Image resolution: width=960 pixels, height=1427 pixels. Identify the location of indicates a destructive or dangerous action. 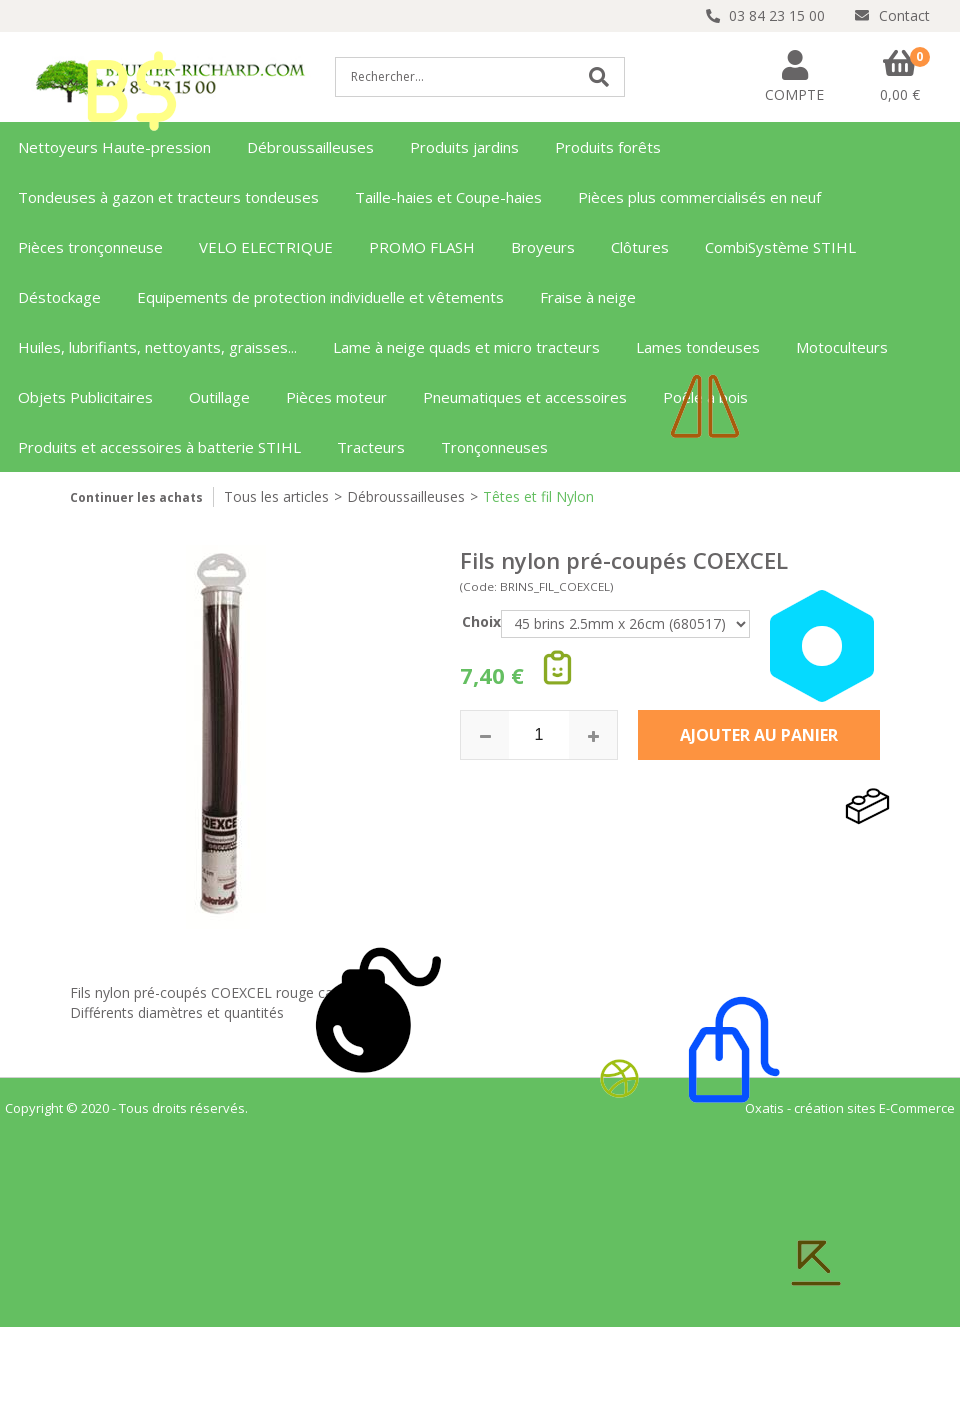
(372, 1008).